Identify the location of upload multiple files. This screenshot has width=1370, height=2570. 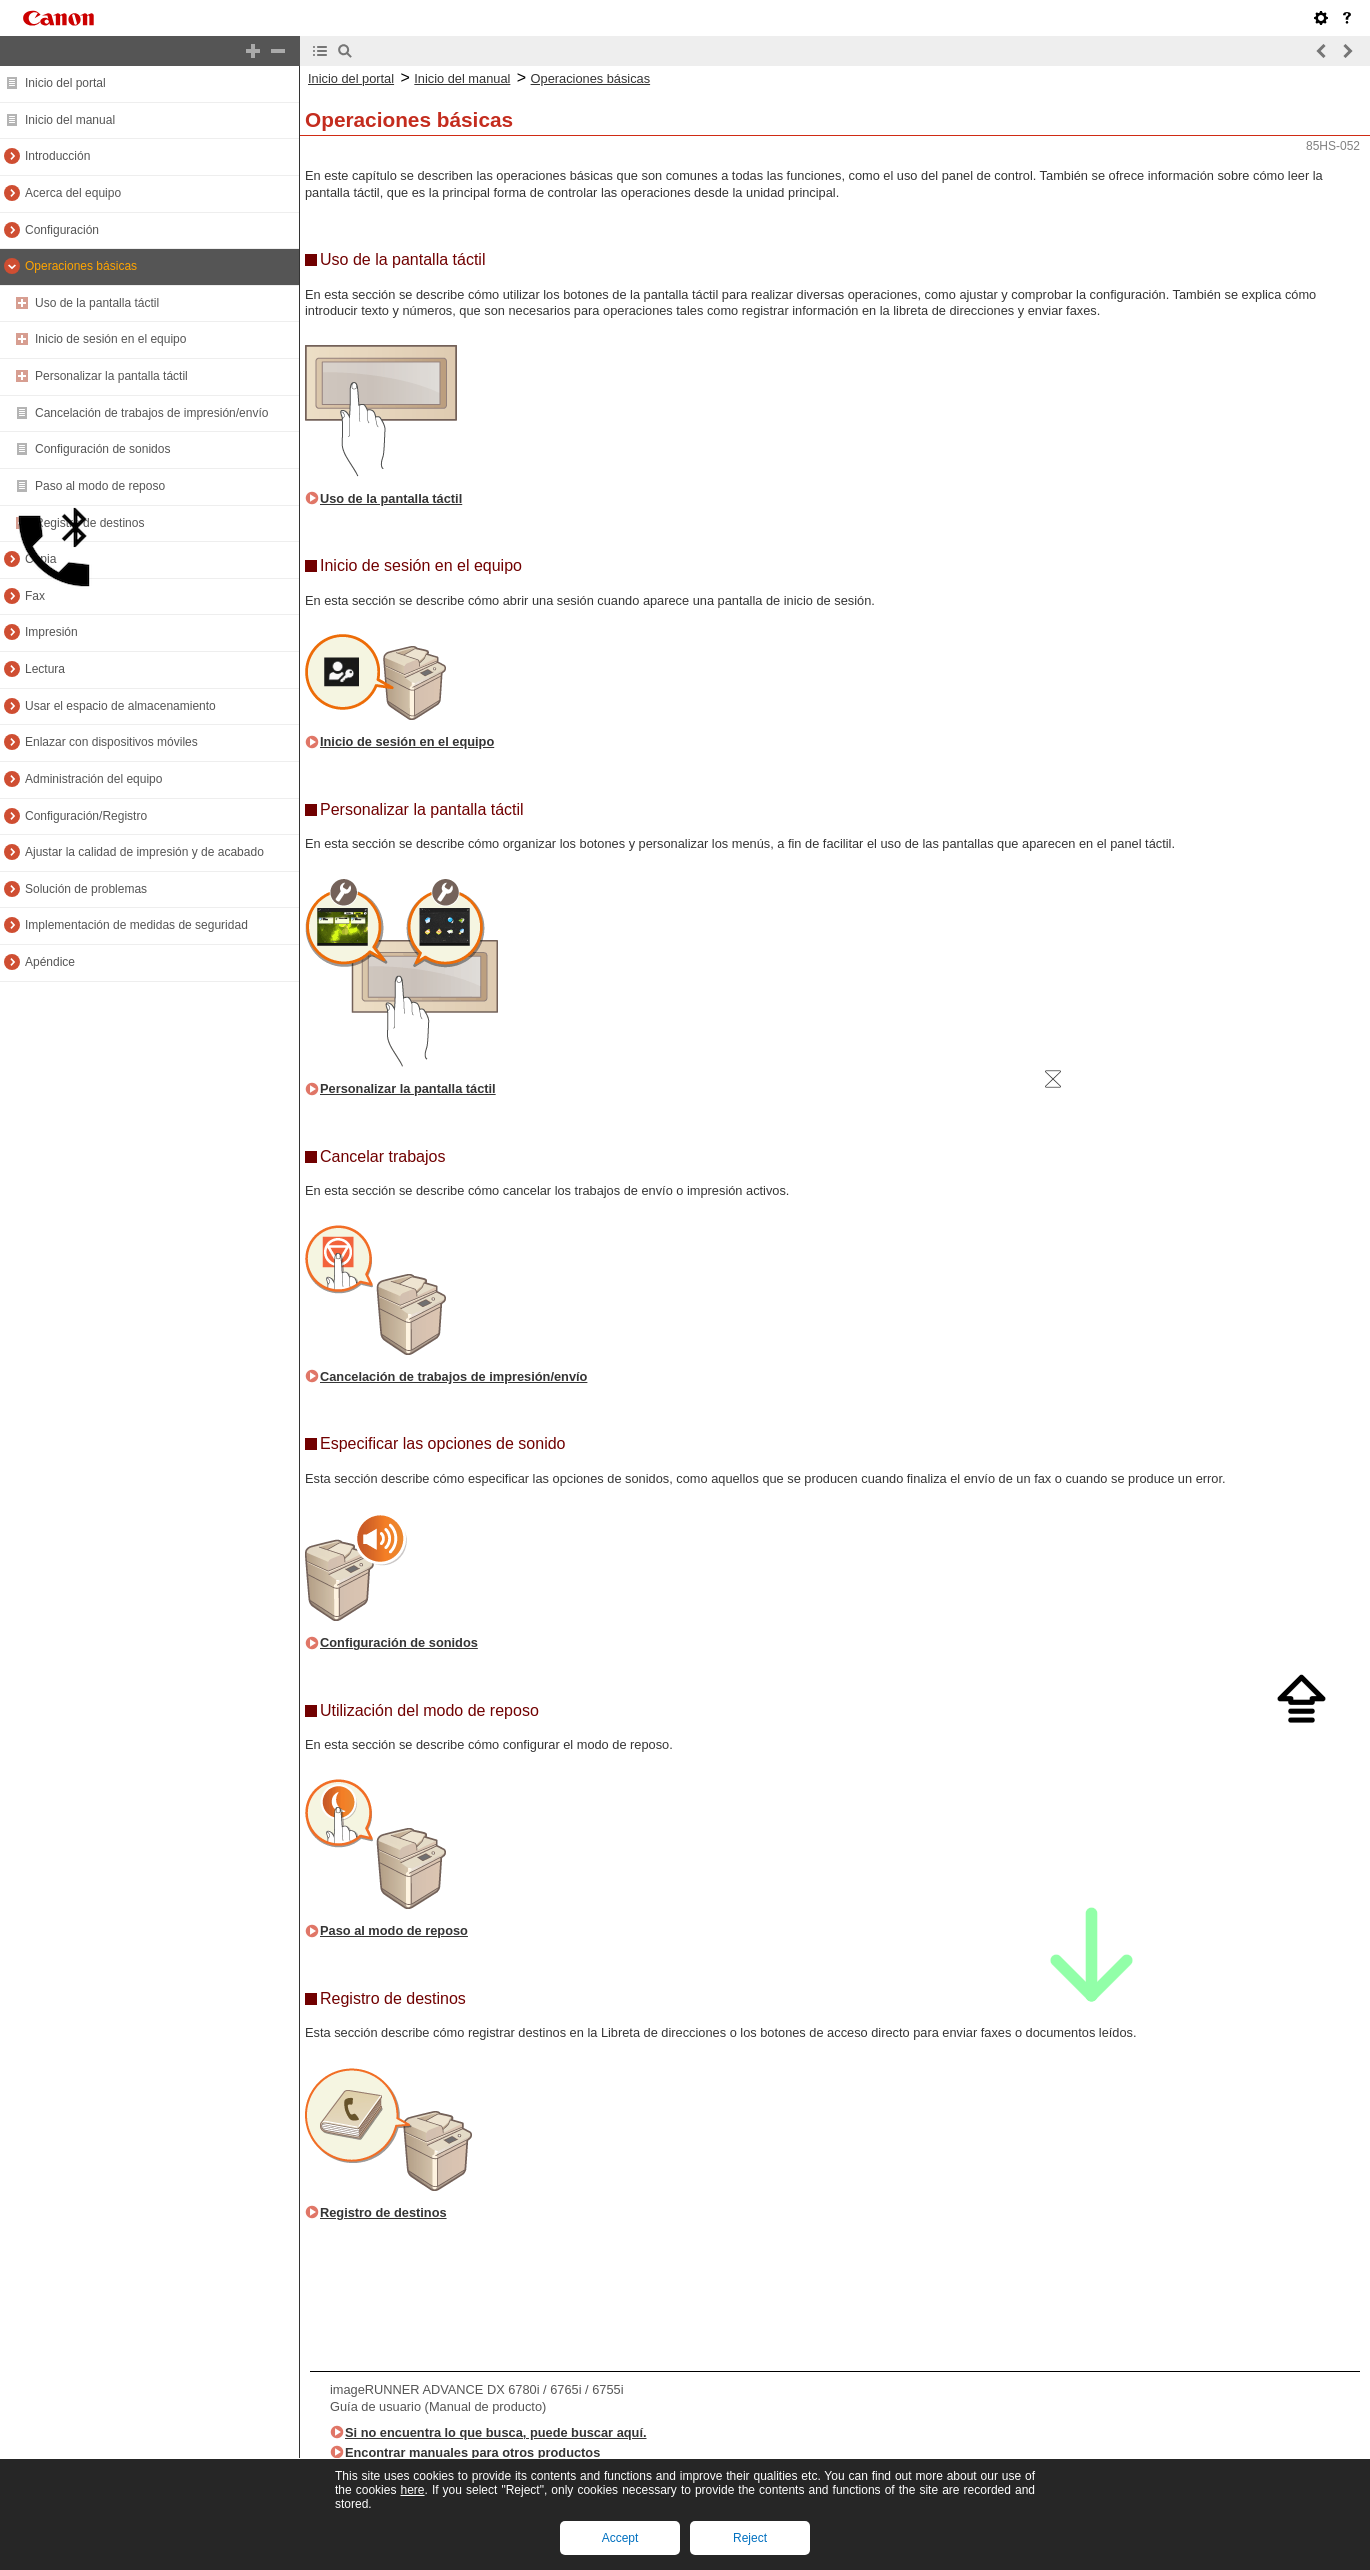
(1301, 1700).